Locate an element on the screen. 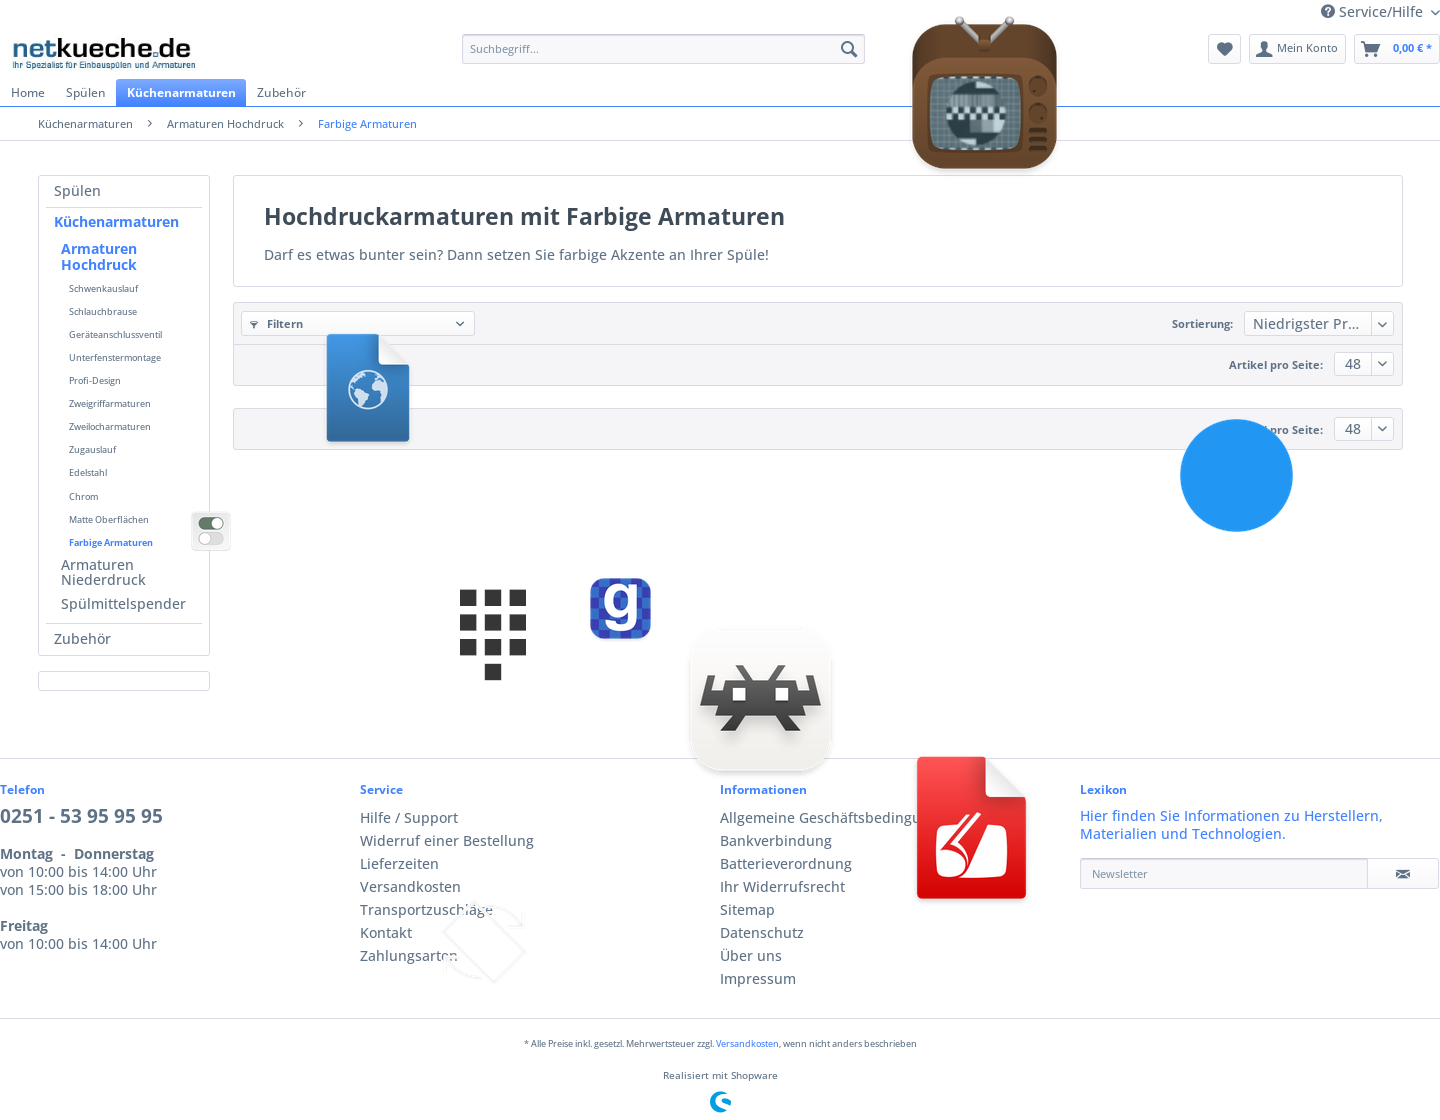 The width and height of the screenshot is (1440, 1120). launch garry's mod game is located at coordinates (620, 608).